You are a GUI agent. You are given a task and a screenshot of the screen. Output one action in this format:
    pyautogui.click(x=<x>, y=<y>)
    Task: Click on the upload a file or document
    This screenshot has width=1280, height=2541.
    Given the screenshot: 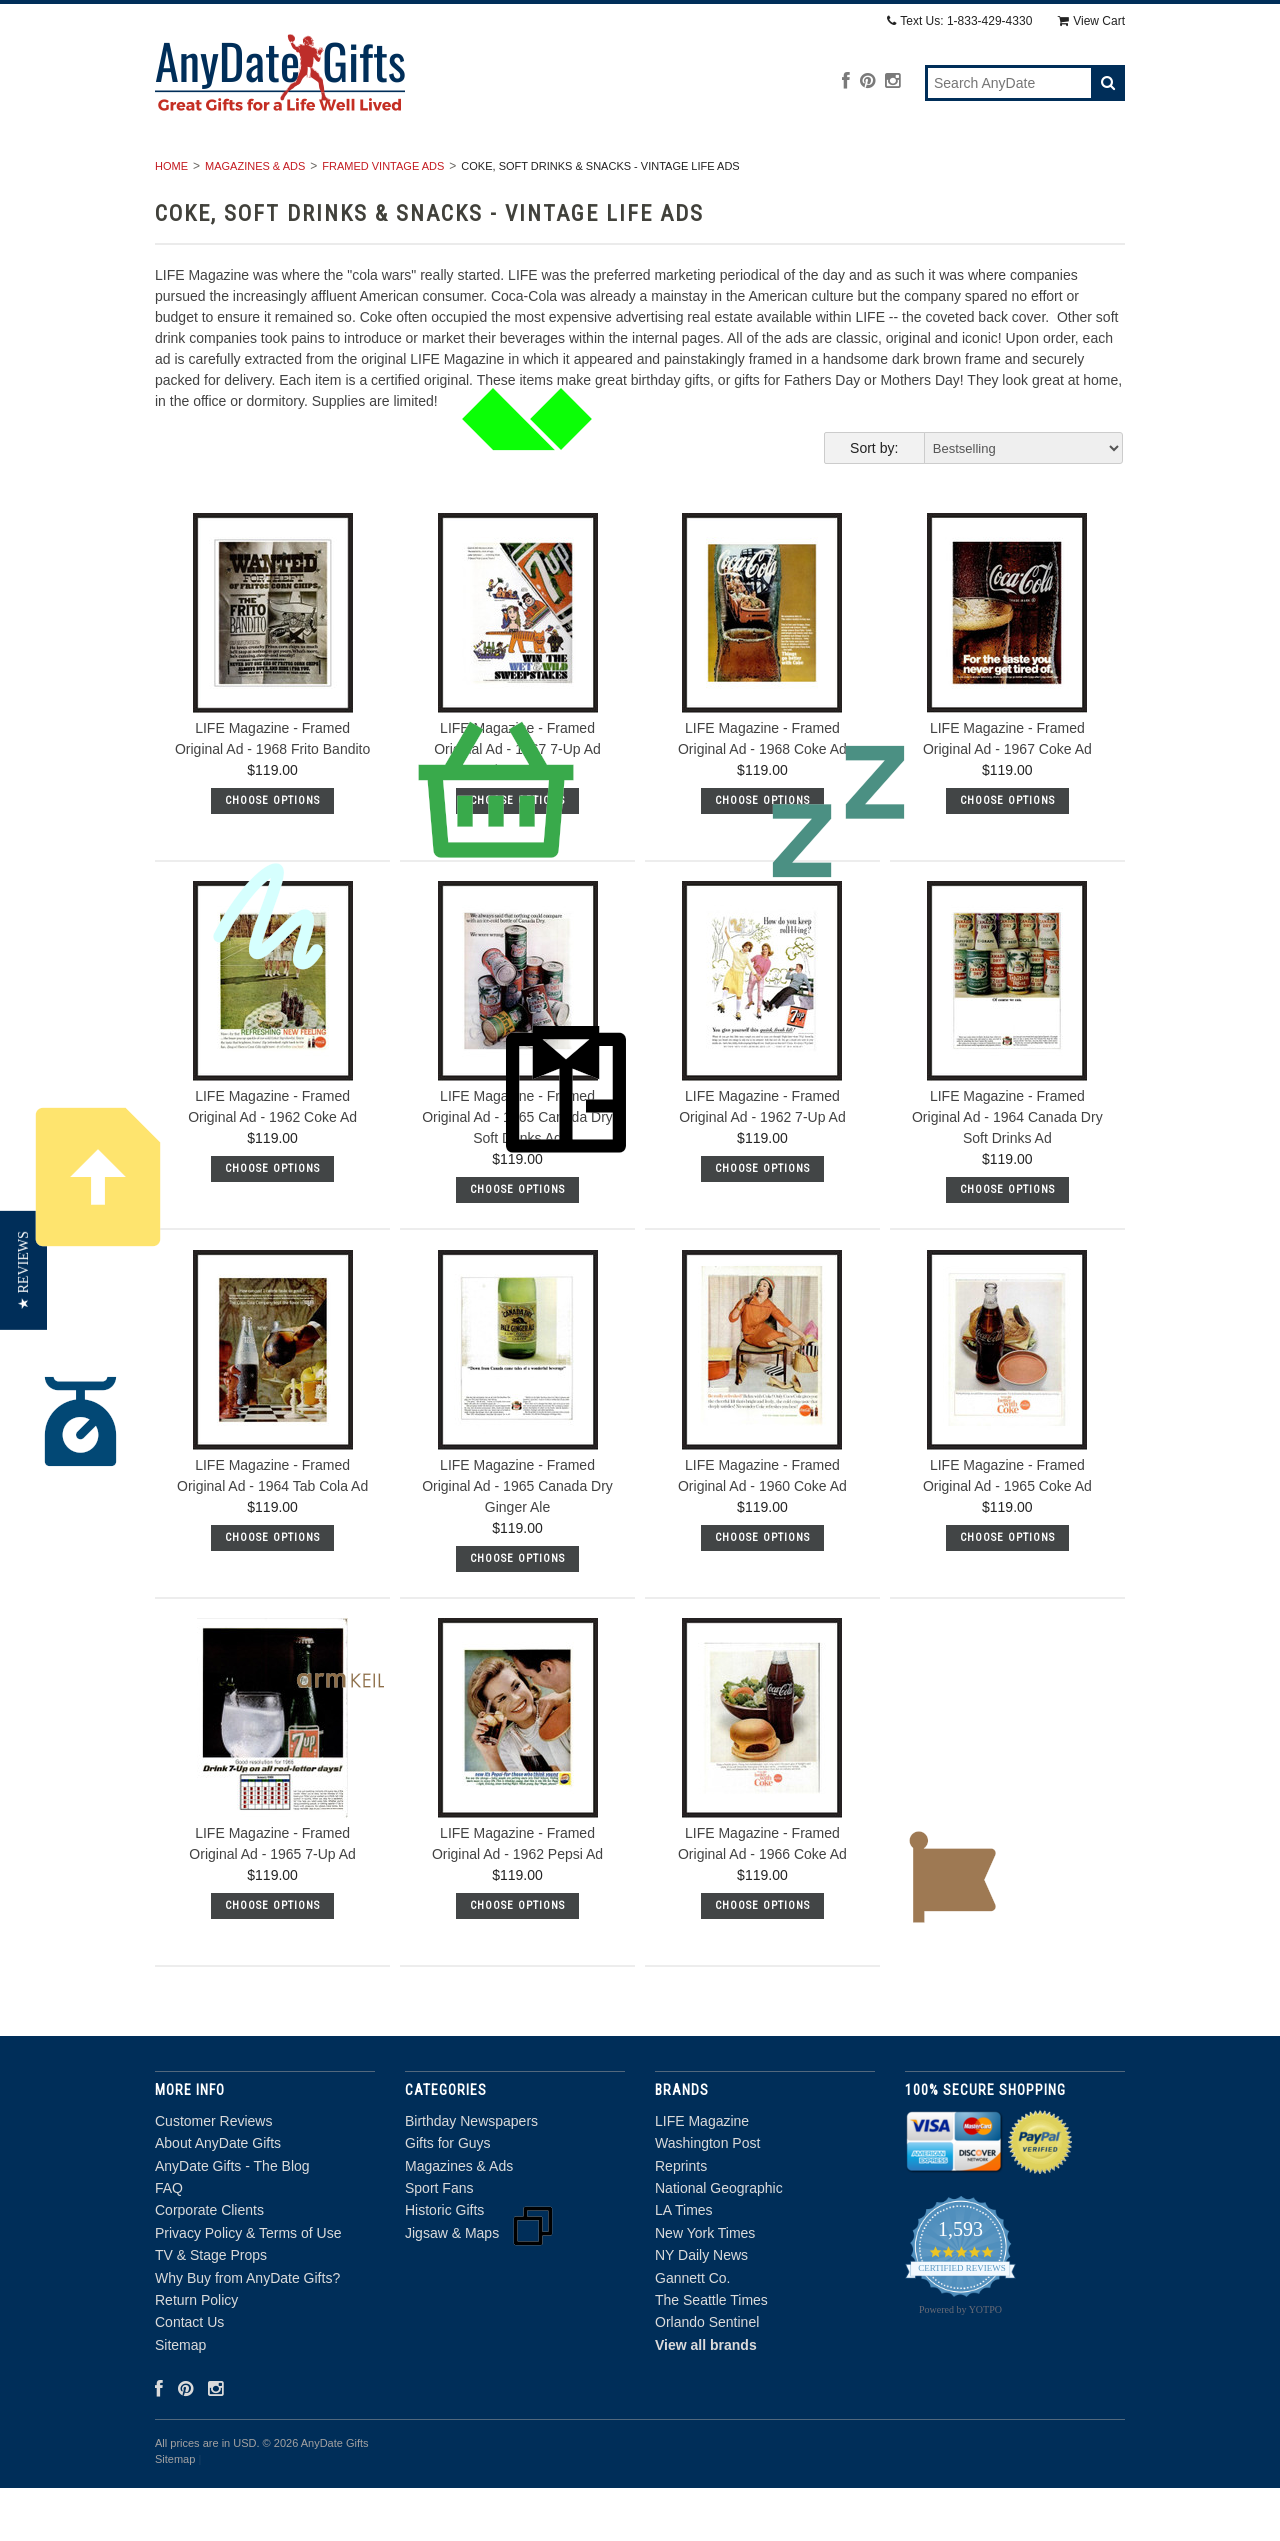 What is the action you would take?
    pyautogui.click(x=98, y=1177)
    